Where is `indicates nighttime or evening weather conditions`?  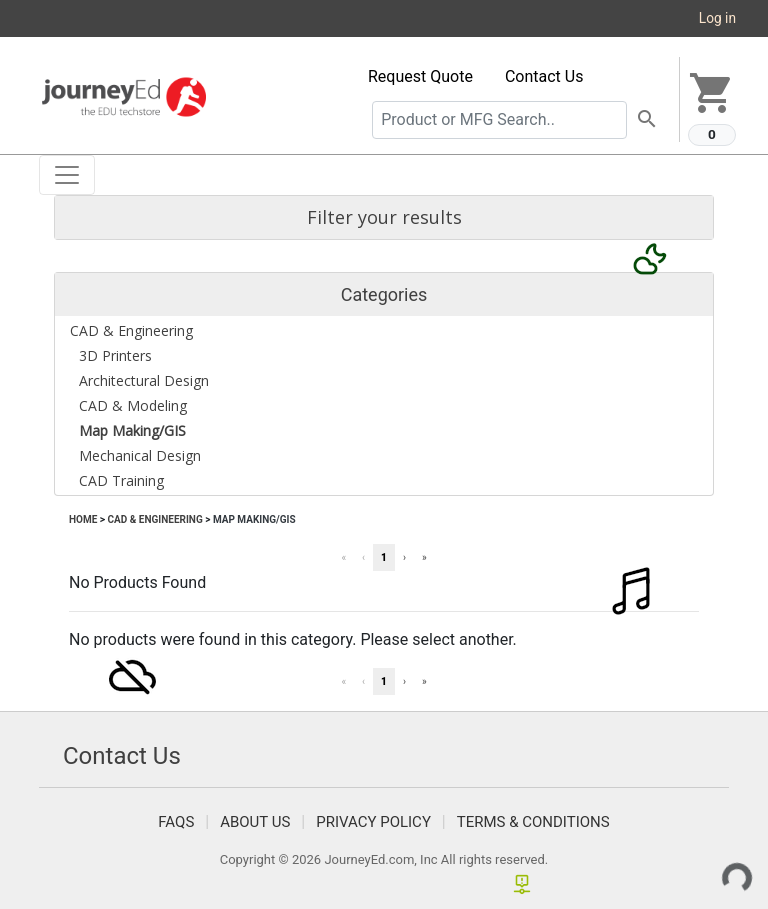 indicates nighttime or evening weather conditions is located at coordinates (650, 258).